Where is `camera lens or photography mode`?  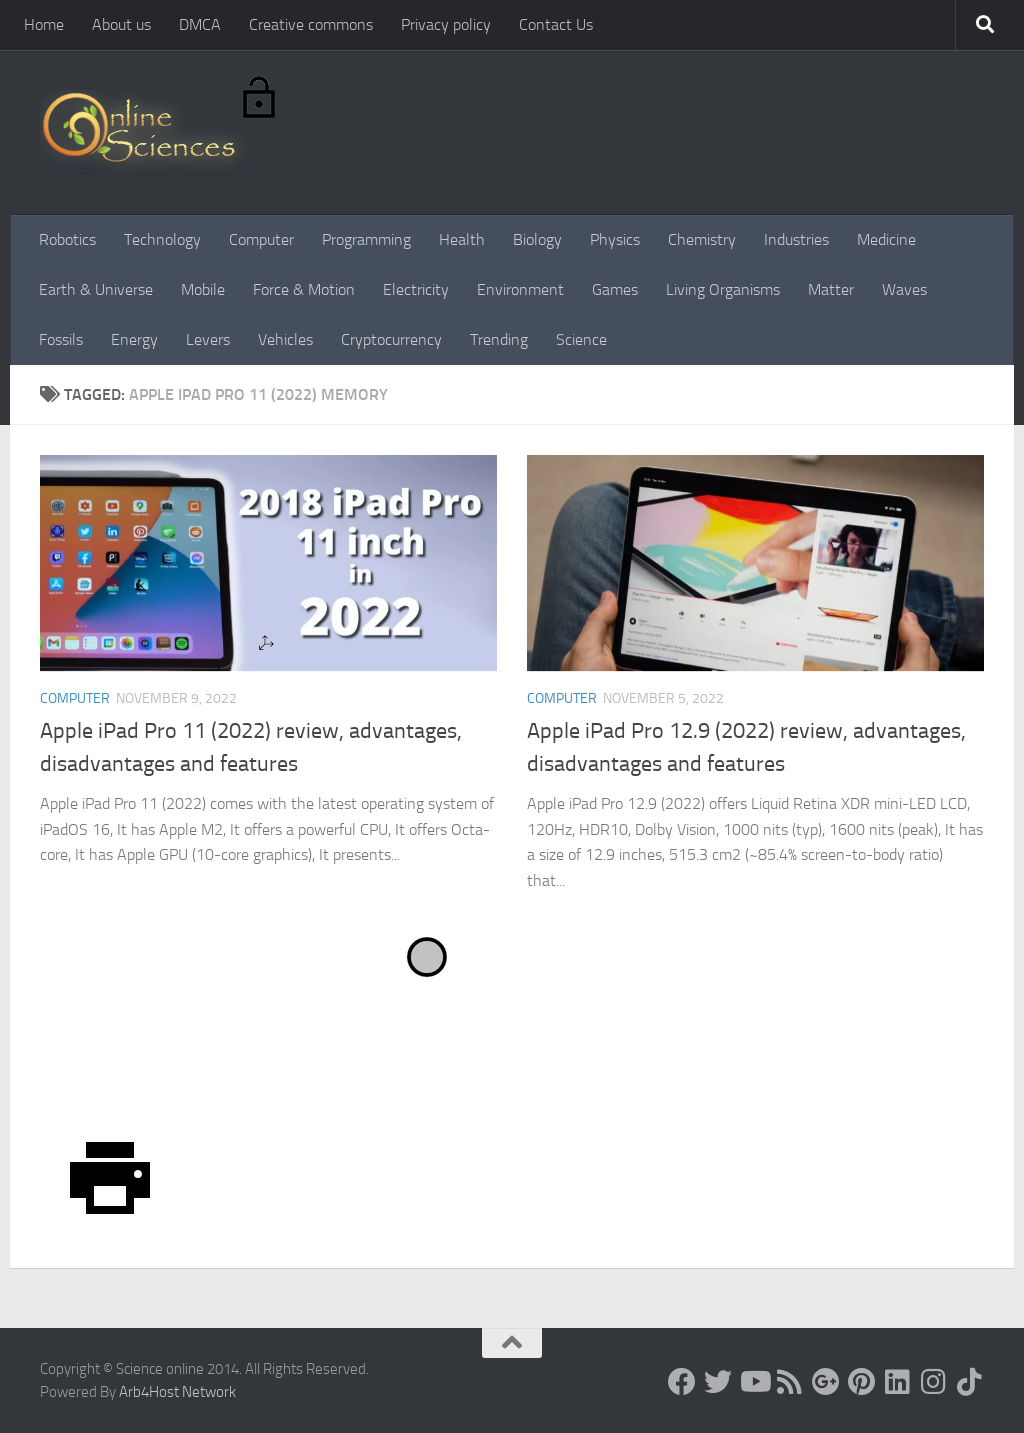
camera lens or photography mode is located at coordinates (427, 957).